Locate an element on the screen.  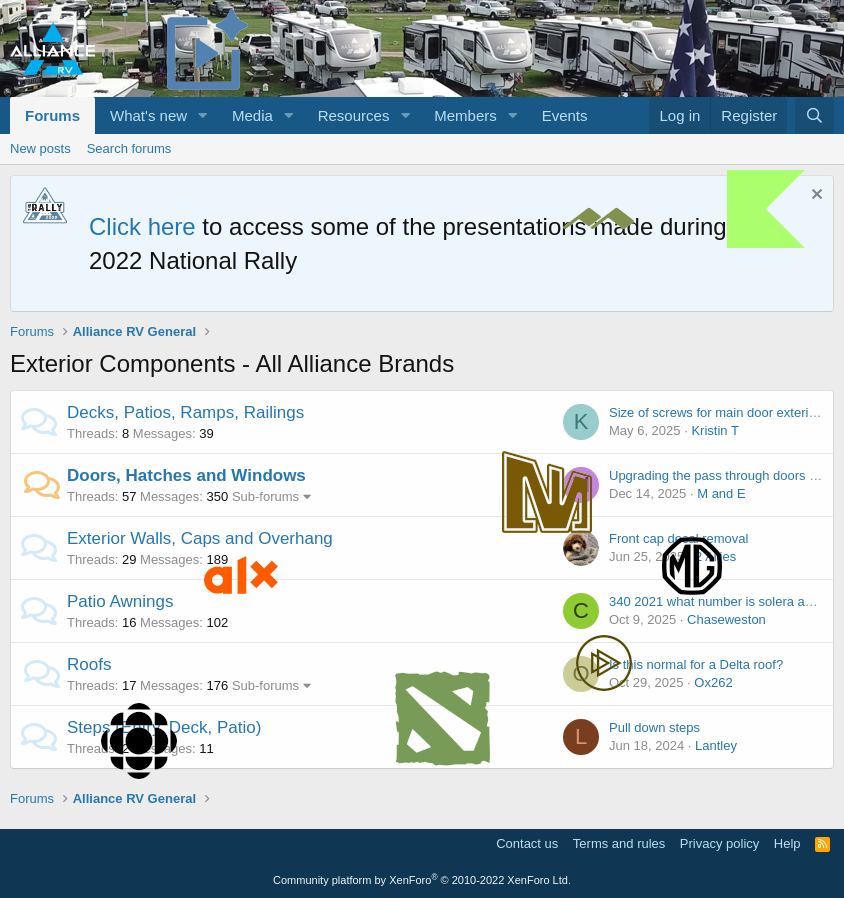
CBC (Canadian Broadcasting Corporation) logo is located at coordinates (139, 741).